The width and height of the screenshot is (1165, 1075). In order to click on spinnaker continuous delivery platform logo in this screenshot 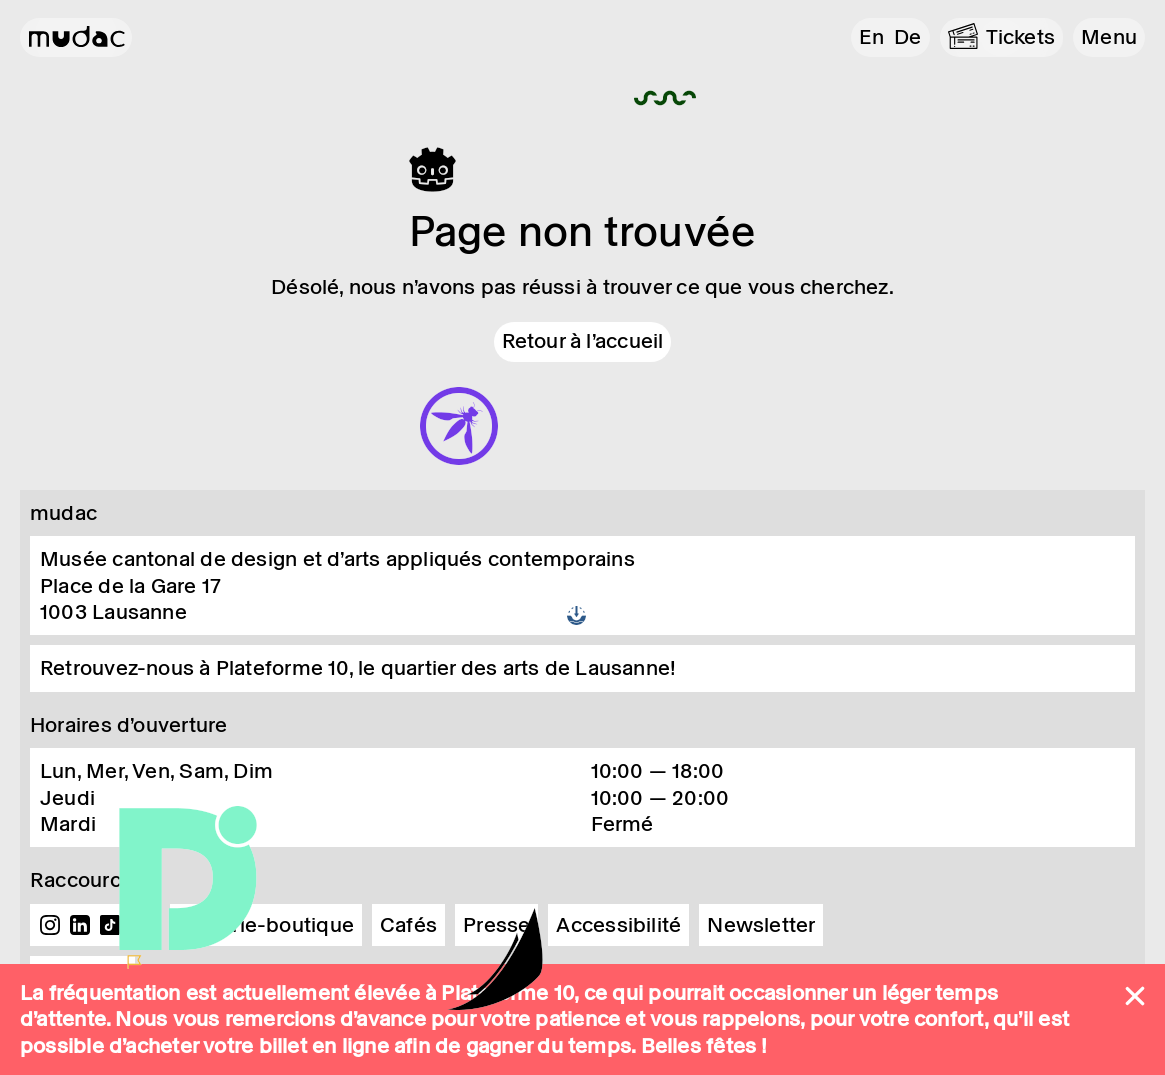, I will do `click(495, 959)`.